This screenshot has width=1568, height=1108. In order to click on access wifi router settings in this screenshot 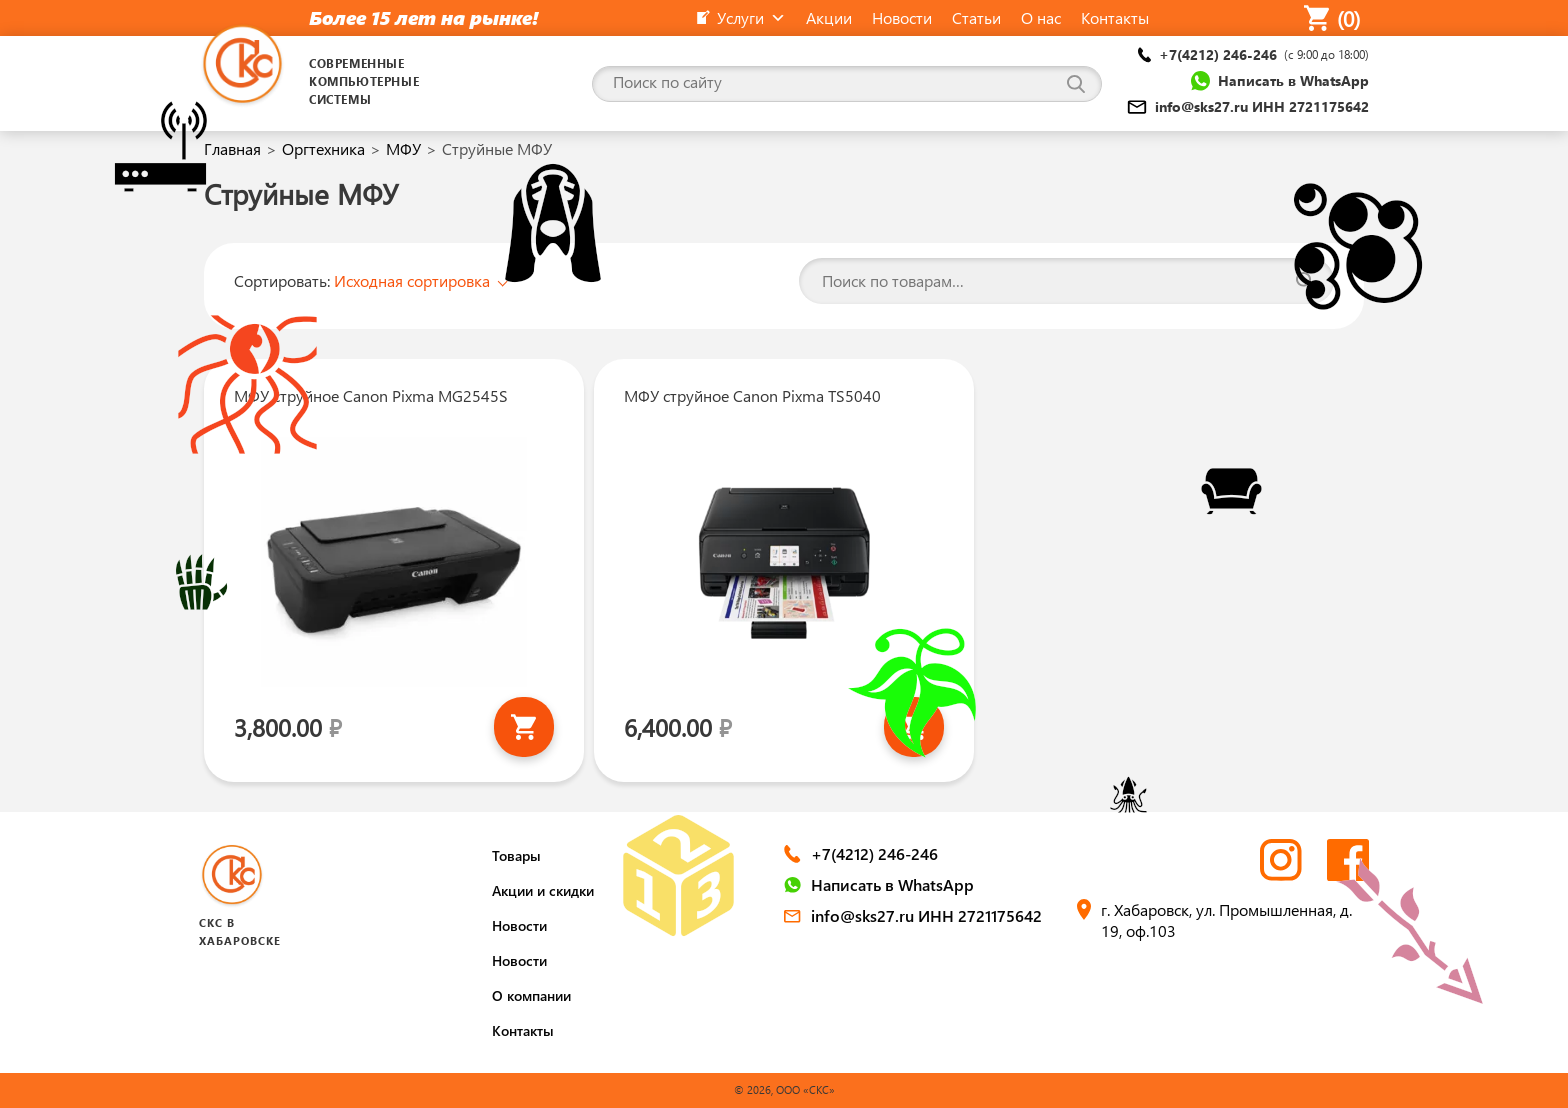, I will do `click(160, 145)`.